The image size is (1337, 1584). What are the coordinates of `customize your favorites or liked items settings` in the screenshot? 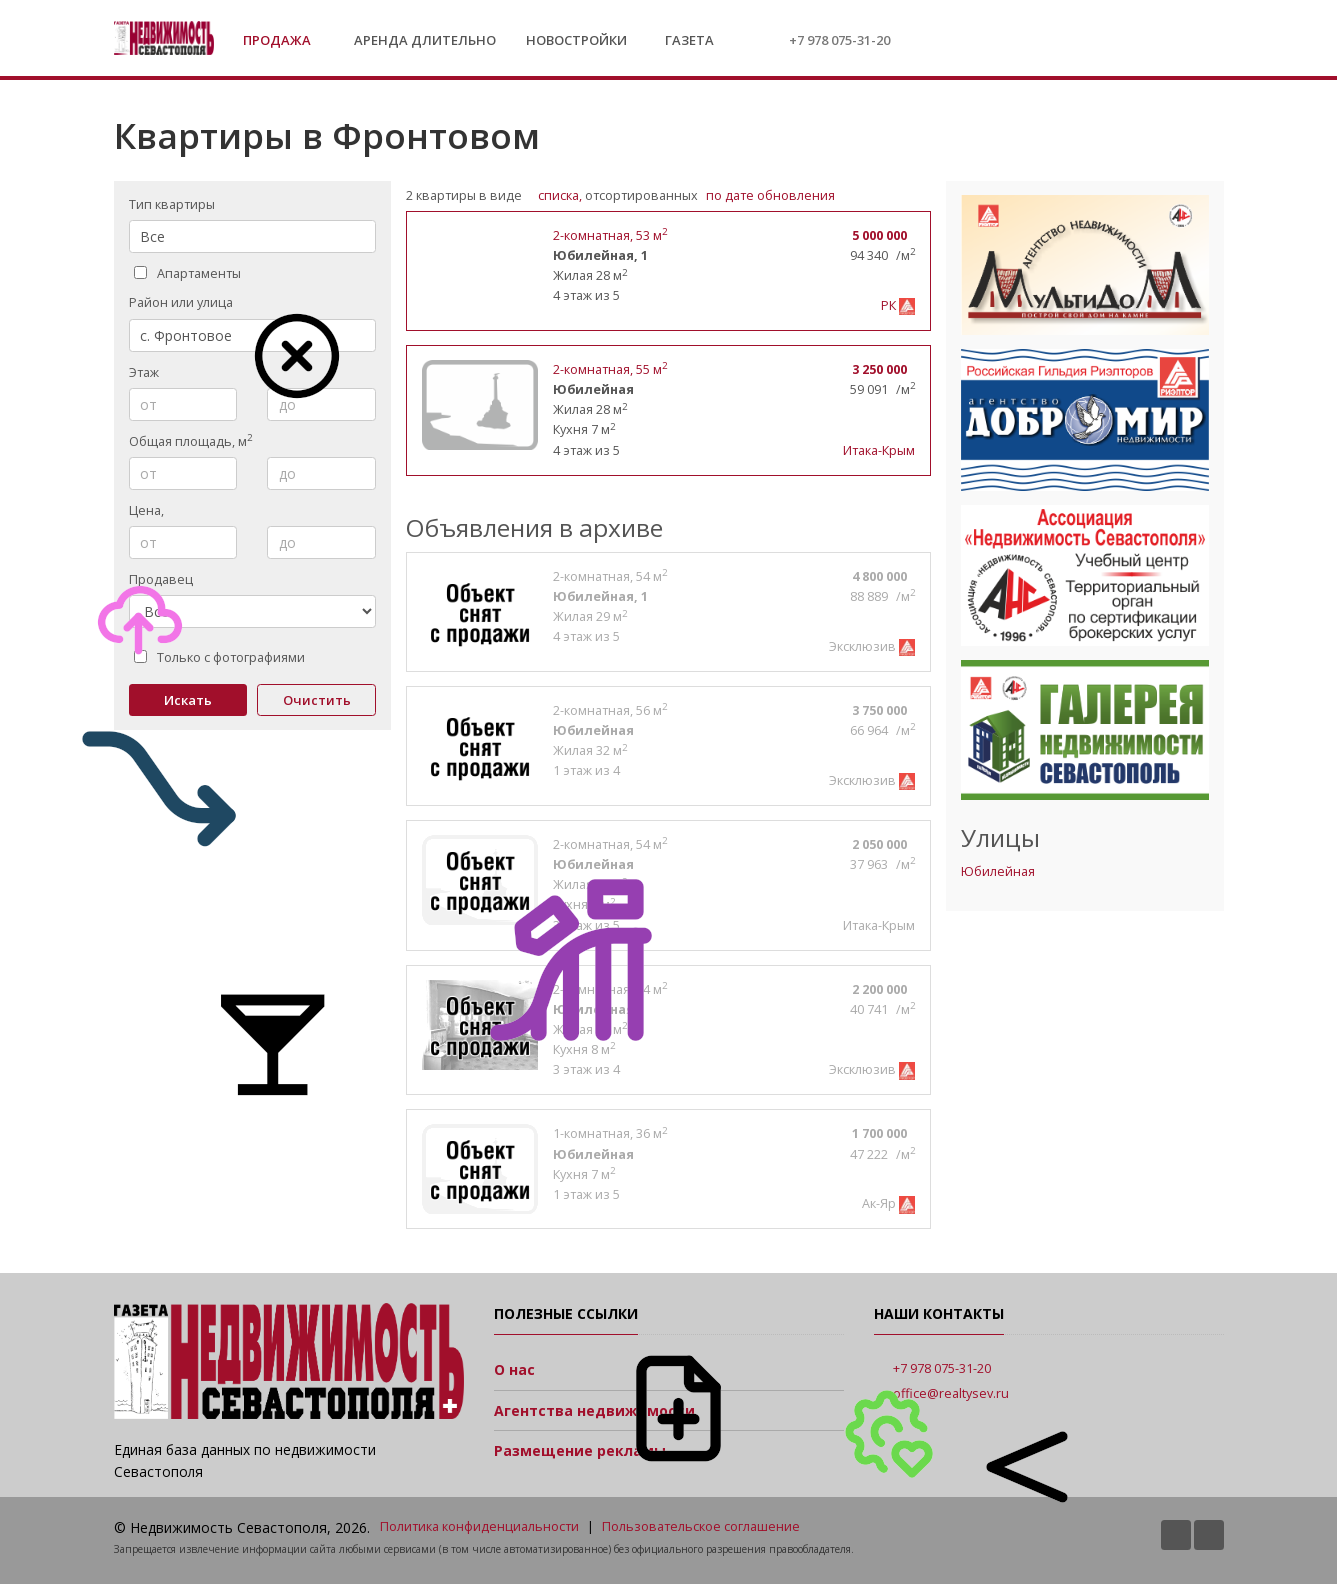 It's located at (887, 1432).